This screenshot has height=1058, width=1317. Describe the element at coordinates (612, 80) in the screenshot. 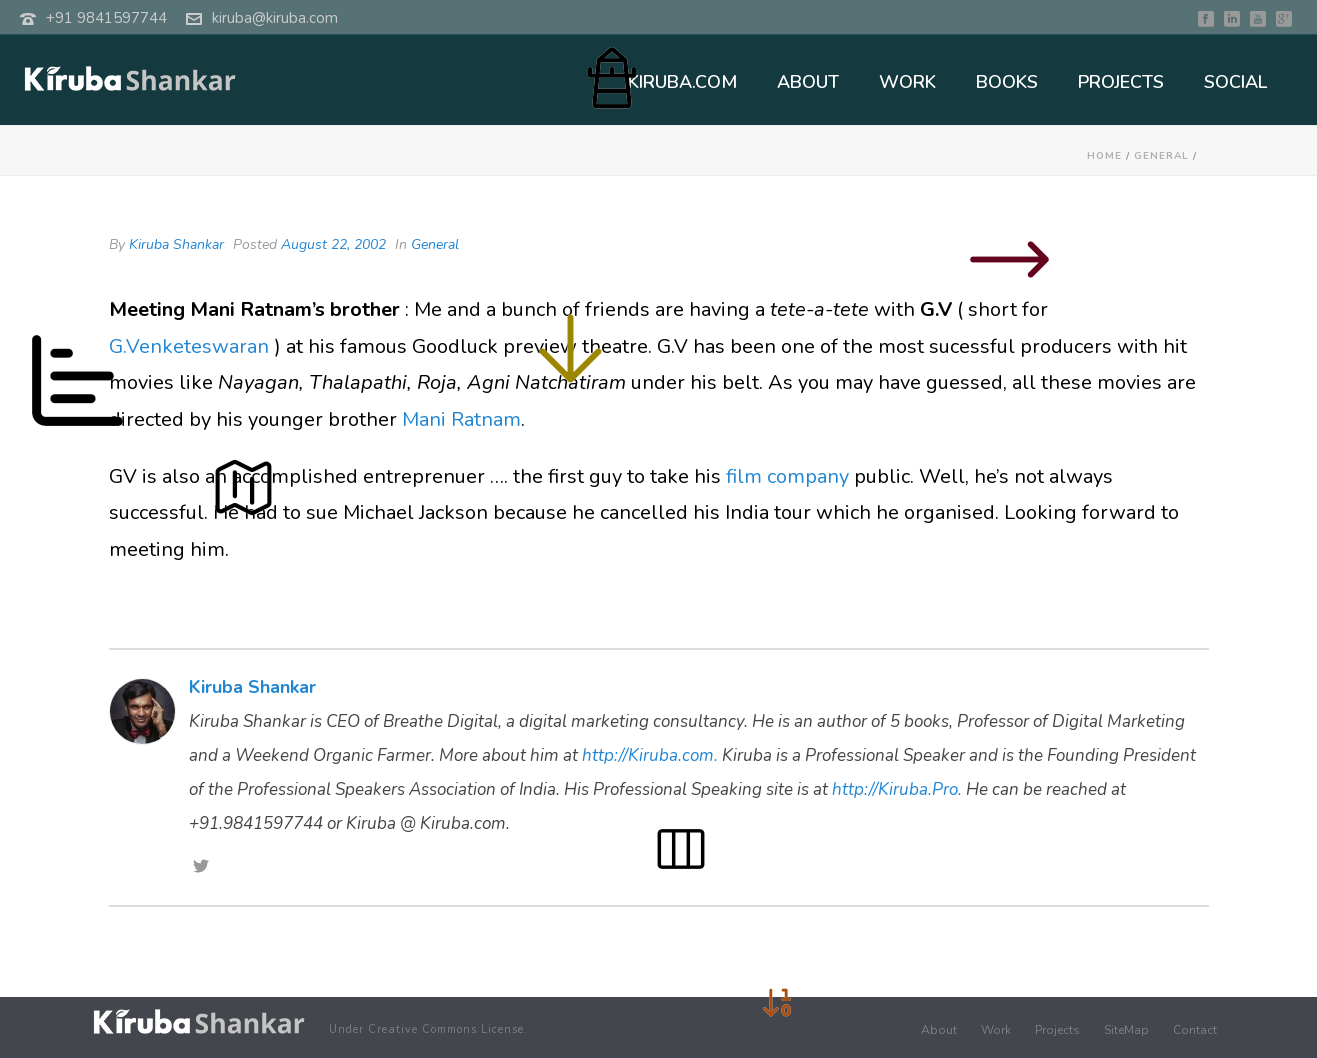

I see `access website accessibility or performance insights` at that location.